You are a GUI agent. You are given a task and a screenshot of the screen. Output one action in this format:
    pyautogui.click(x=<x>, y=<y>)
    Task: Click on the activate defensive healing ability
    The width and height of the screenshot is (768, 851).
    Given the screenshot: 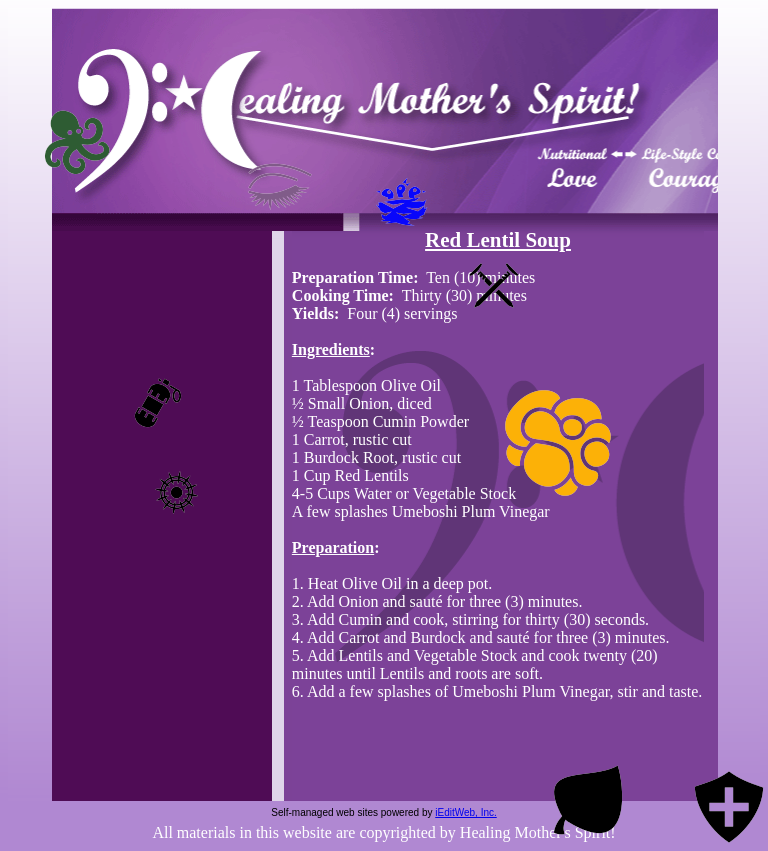 What is the action you would take?
    pyautogui.click(x=729, y=807)
    